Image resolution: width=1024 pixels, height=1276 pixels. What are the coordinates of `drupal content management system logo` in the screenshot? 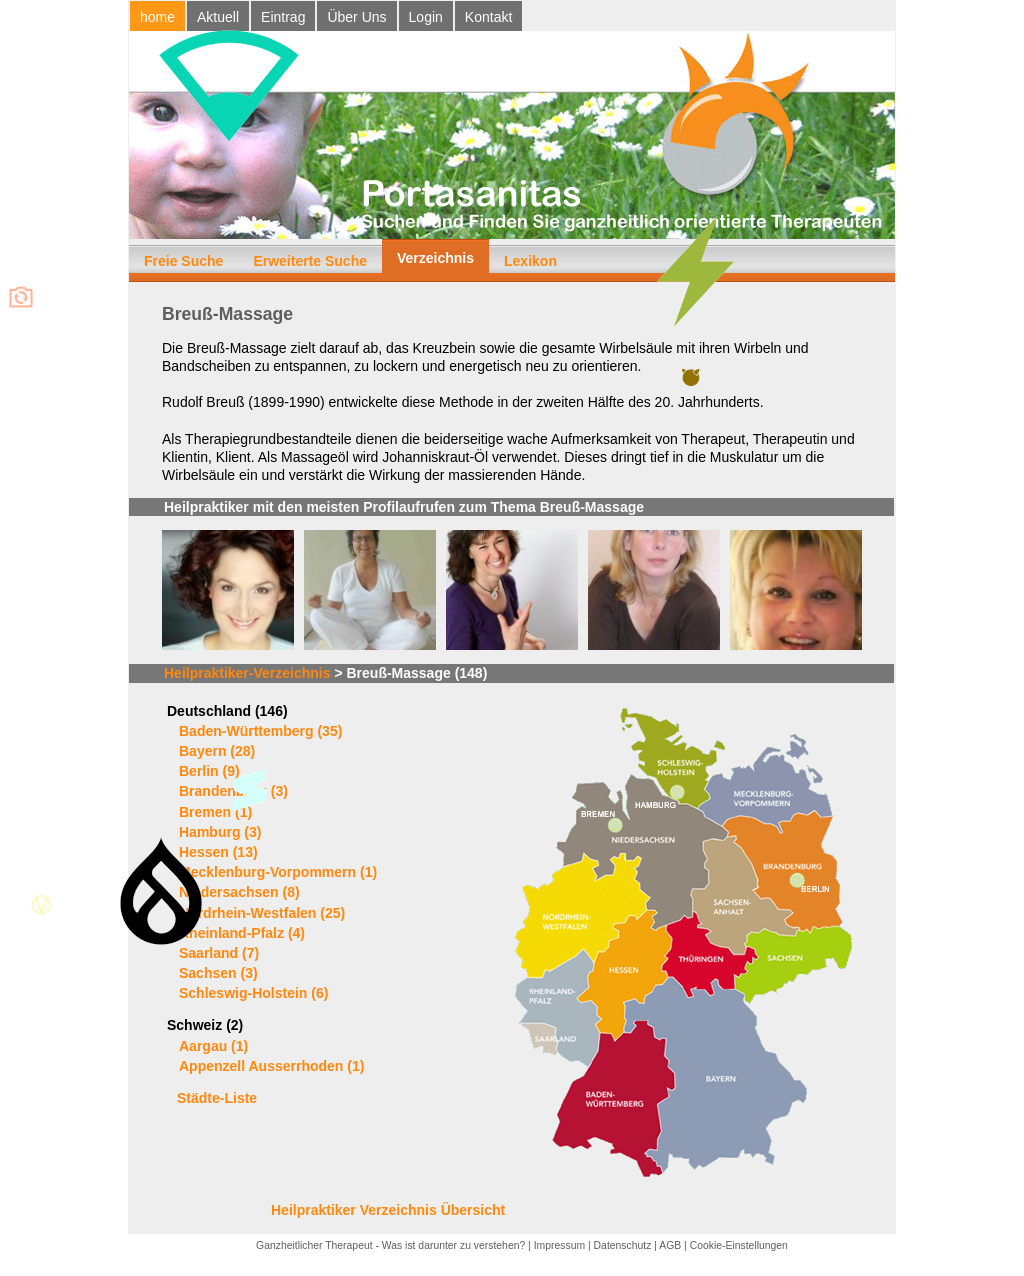 It's located at (161, 891).